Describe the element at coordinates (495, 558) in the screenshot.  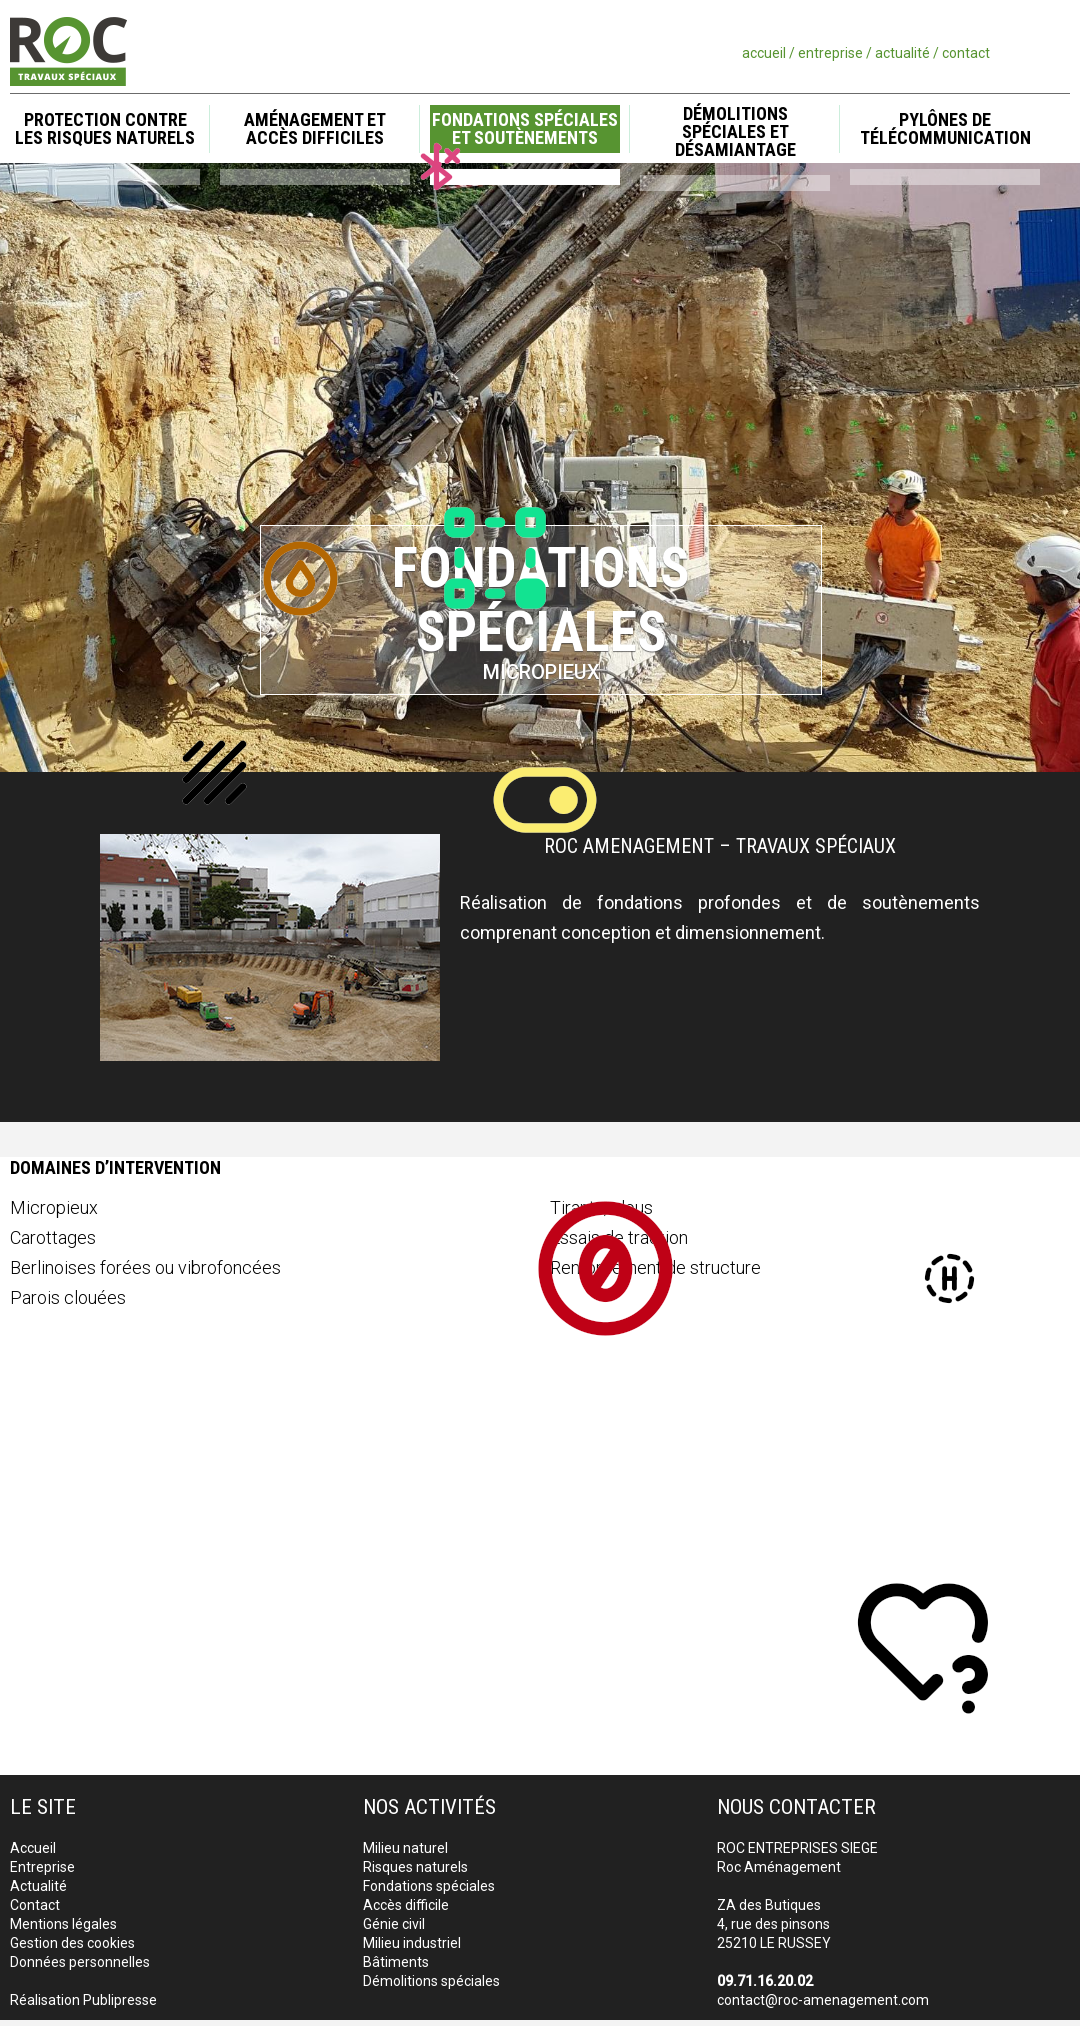
I see `set transform anchor to bottom-right corner` at that location.